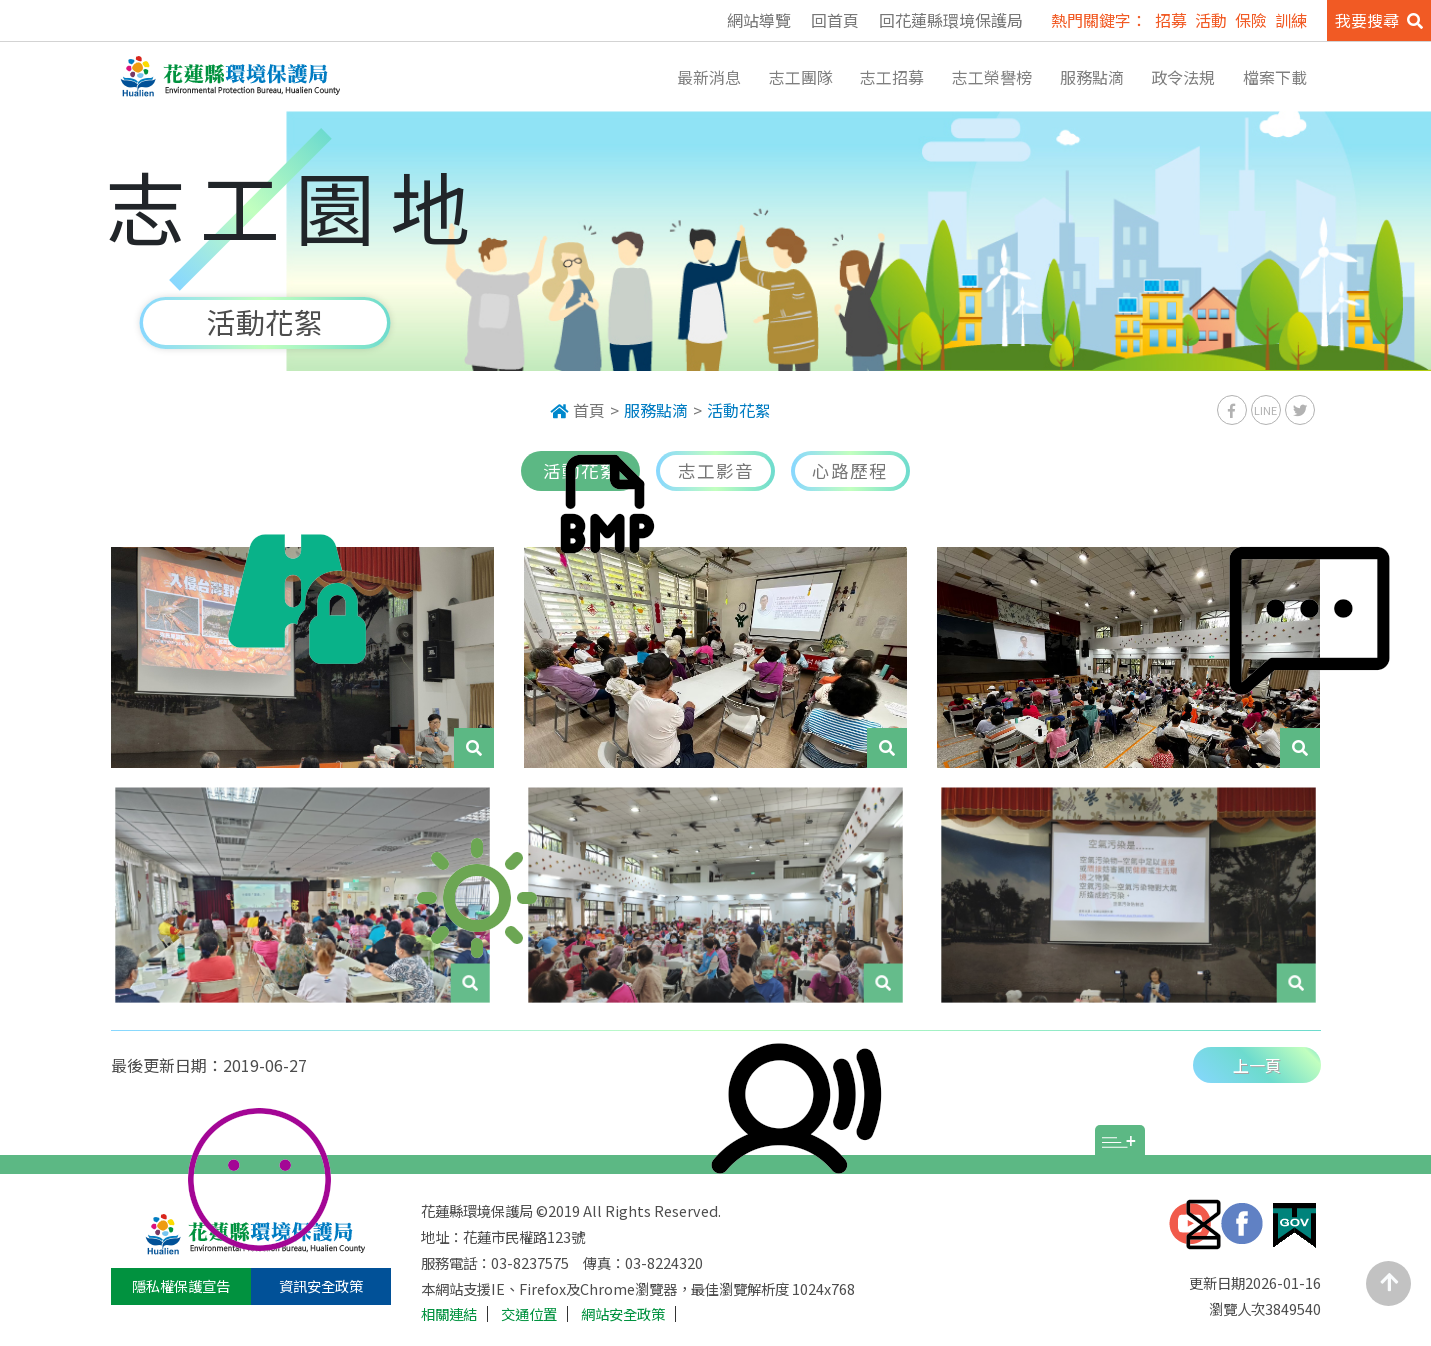  I want to click on indicates a BMP image file type, so click(605, 504).